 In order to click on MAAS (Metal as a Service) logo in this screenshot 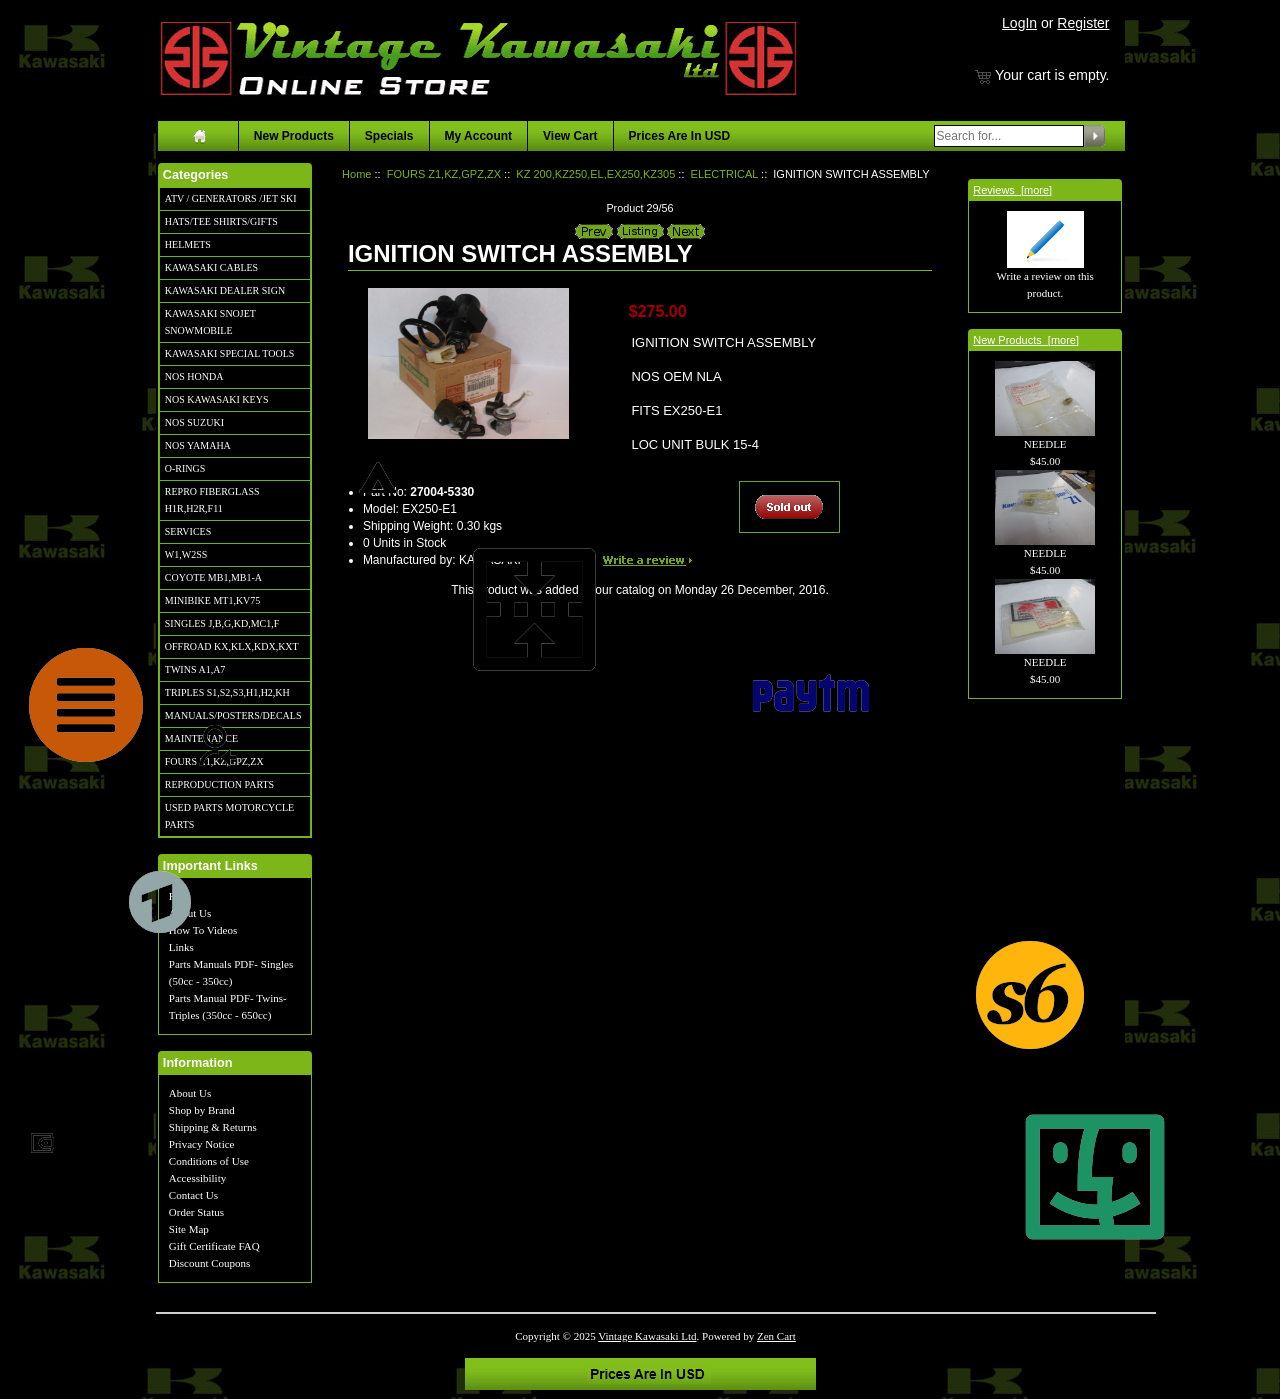, I will do `click(86, 705)`.